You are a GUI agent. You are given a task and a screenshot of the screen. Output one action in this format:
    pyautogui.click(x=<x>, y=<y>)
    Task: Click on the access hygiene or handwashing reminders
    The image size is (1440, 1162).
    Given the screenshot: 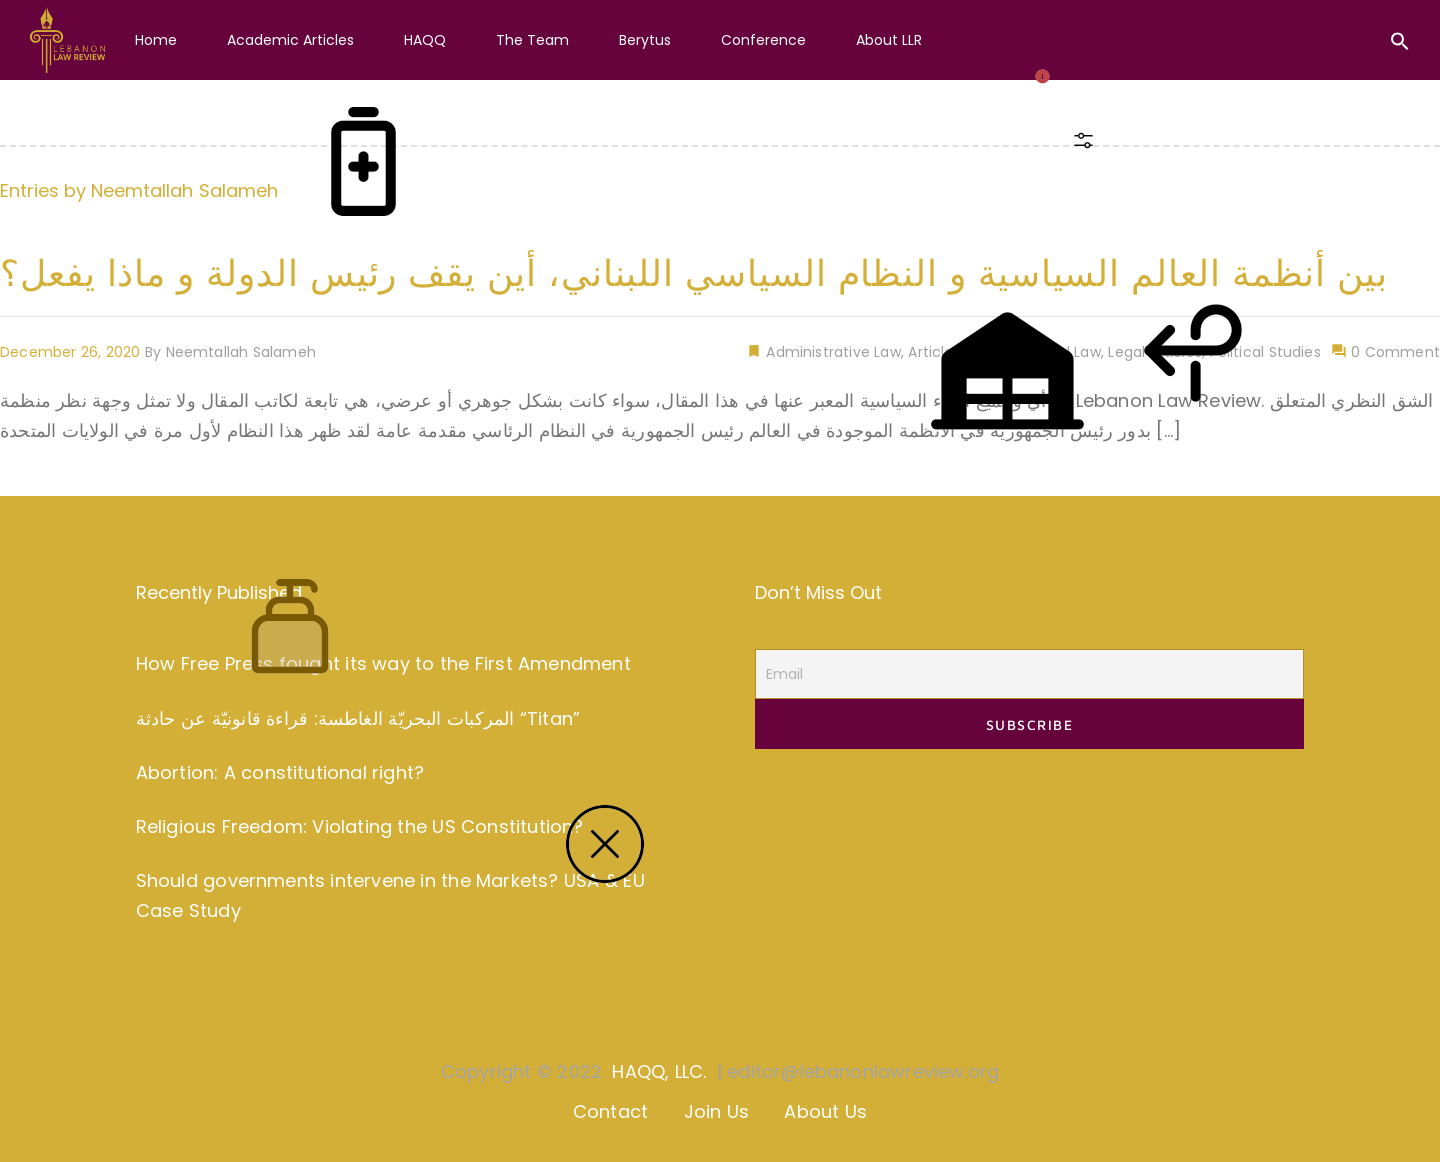 What is the action you would take?
    pyautogui.click(x=290, y=628)
    